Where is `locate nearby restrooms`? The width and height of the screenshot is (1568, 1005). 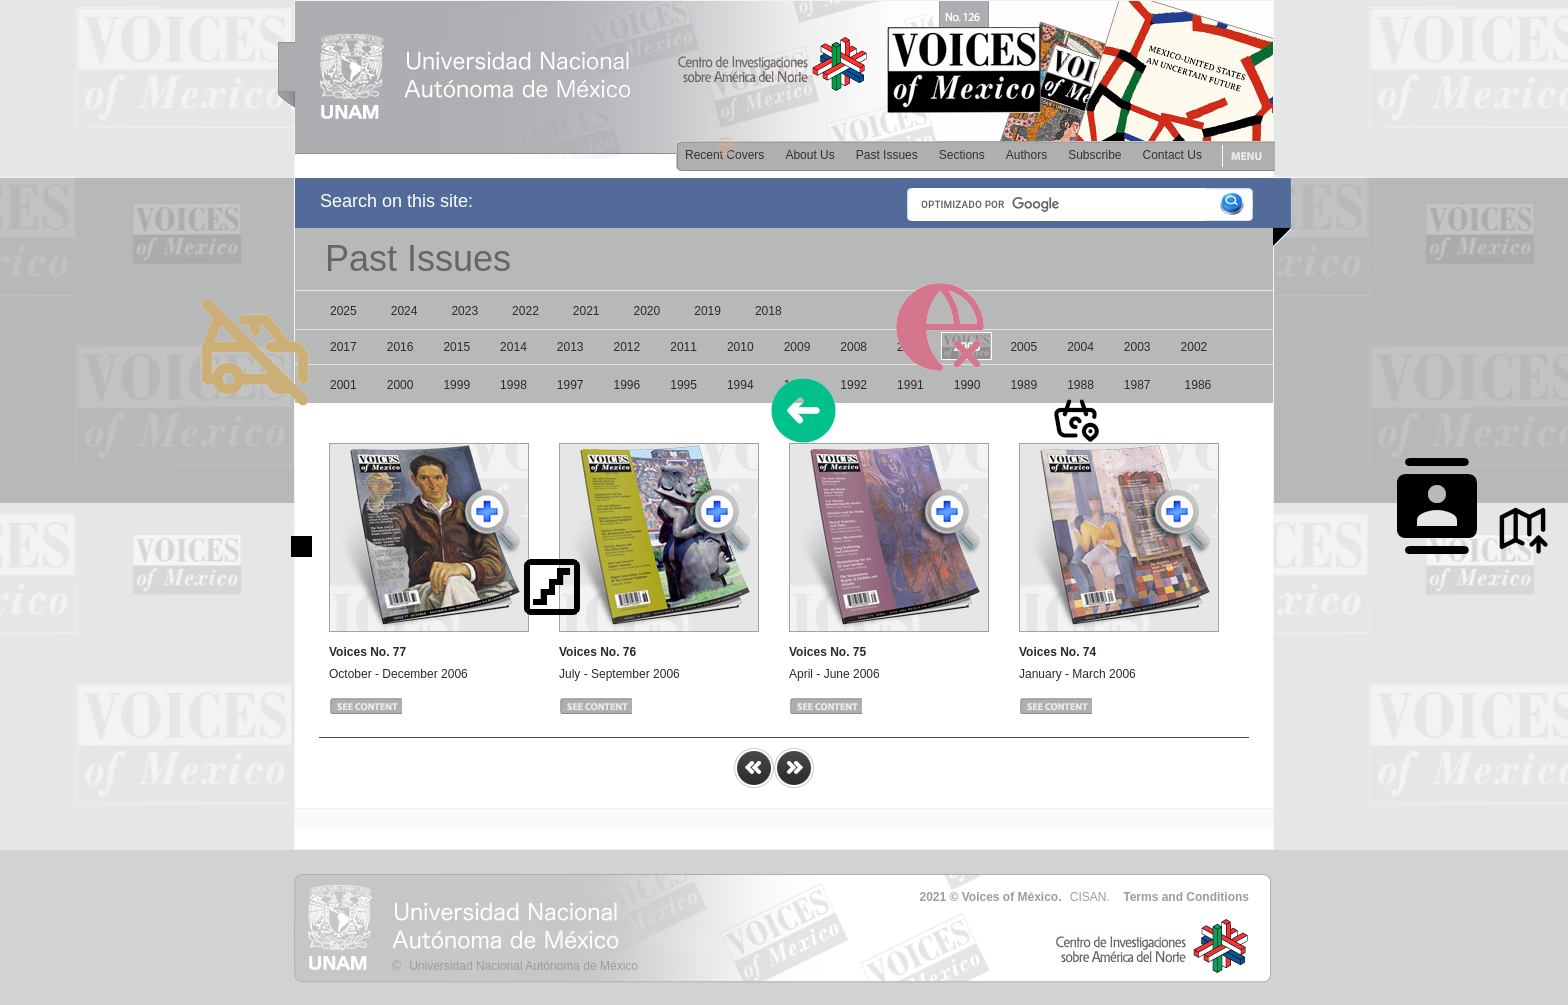
locate nearby restrooms is located at coordinates (725, 146).